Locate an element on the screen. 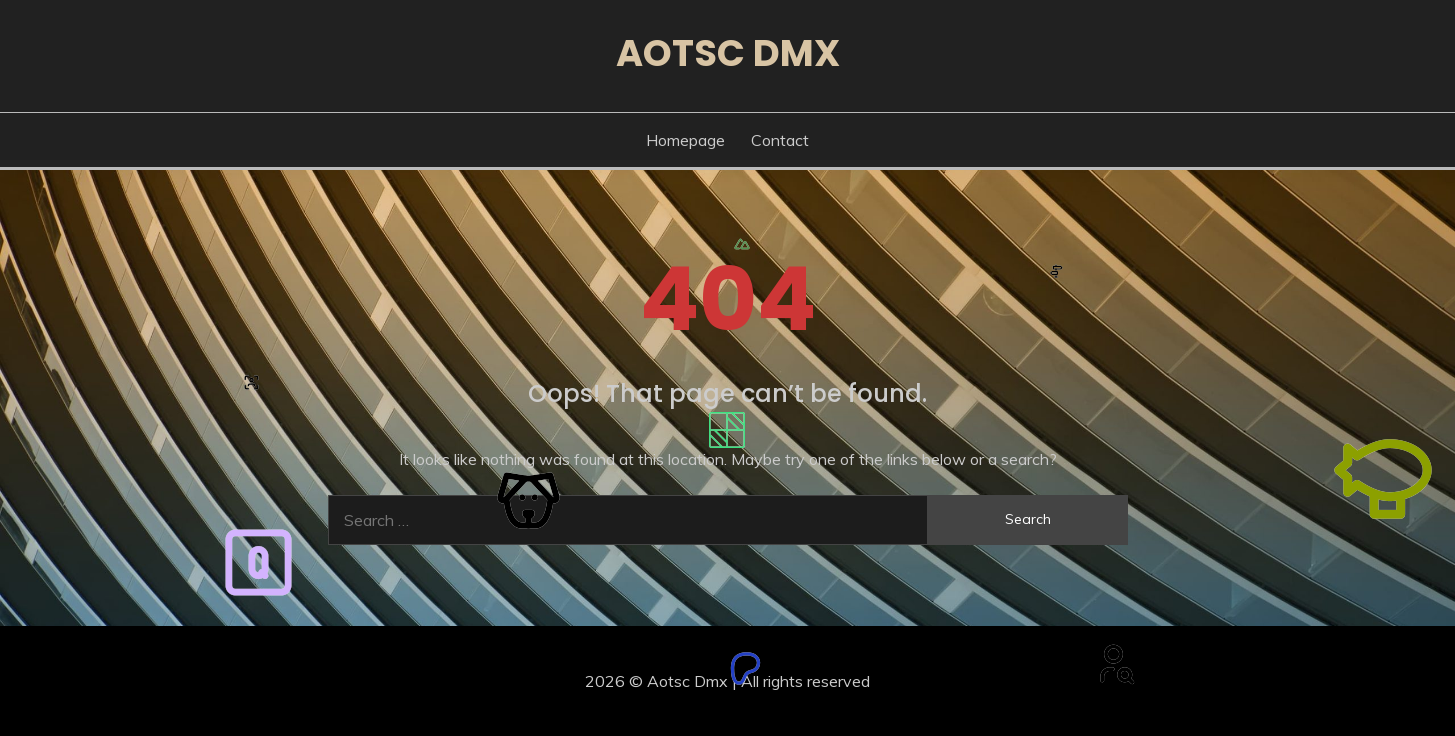  visit patreon page is located at coordinates (745, 668).